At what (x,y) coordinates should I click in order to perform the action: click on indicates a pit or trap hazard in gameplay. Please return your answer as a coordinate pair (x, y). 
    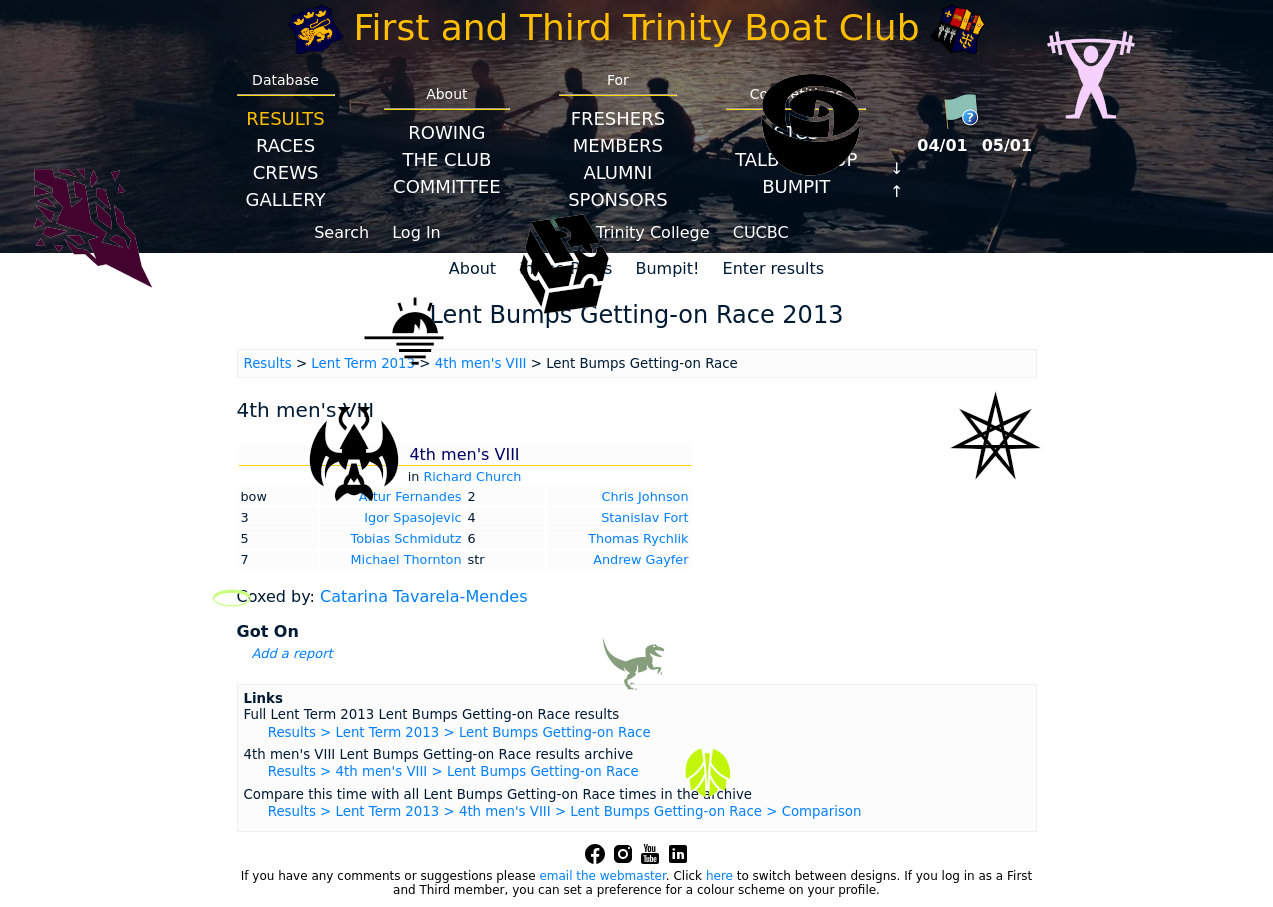
    Looking at the image, I should click on (232, 598).